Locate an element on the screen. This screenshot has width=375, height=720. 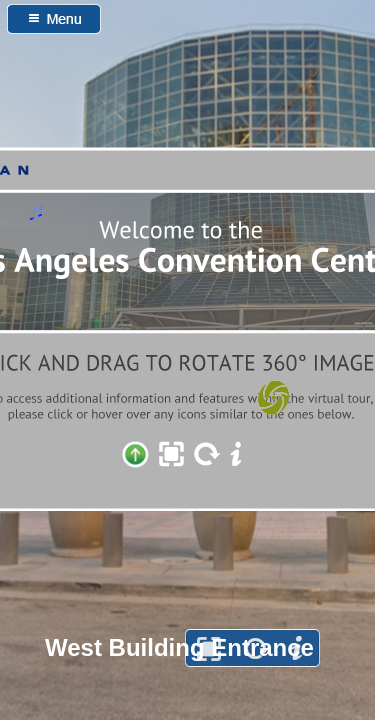
camera shutter or aperture control is located at coordinates (273, 397).